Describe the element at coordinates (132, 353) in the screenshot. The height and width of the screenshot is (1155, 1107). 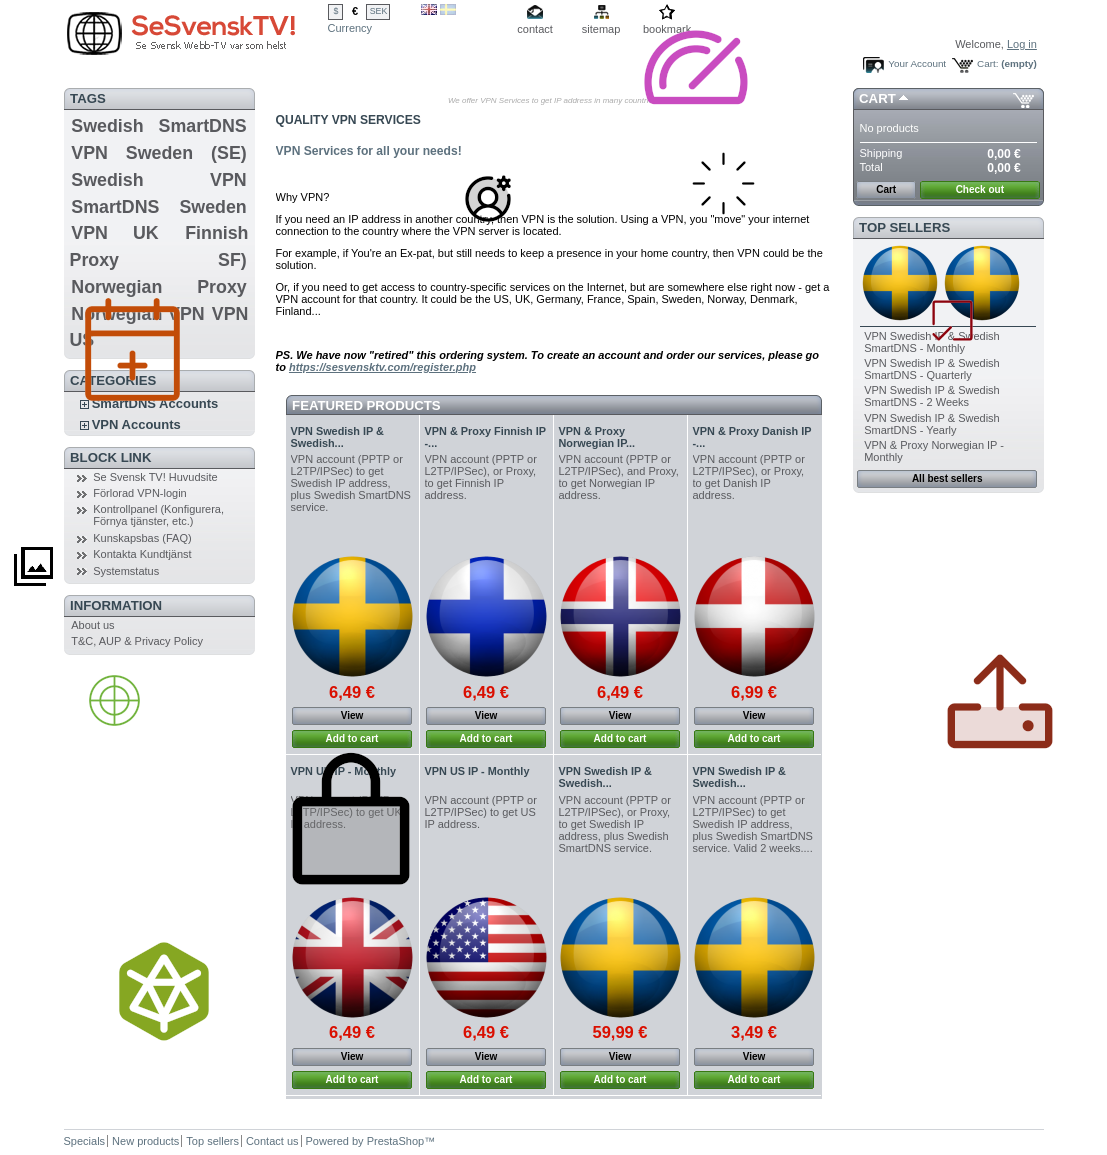
I see `add a new calendar event` at that location.